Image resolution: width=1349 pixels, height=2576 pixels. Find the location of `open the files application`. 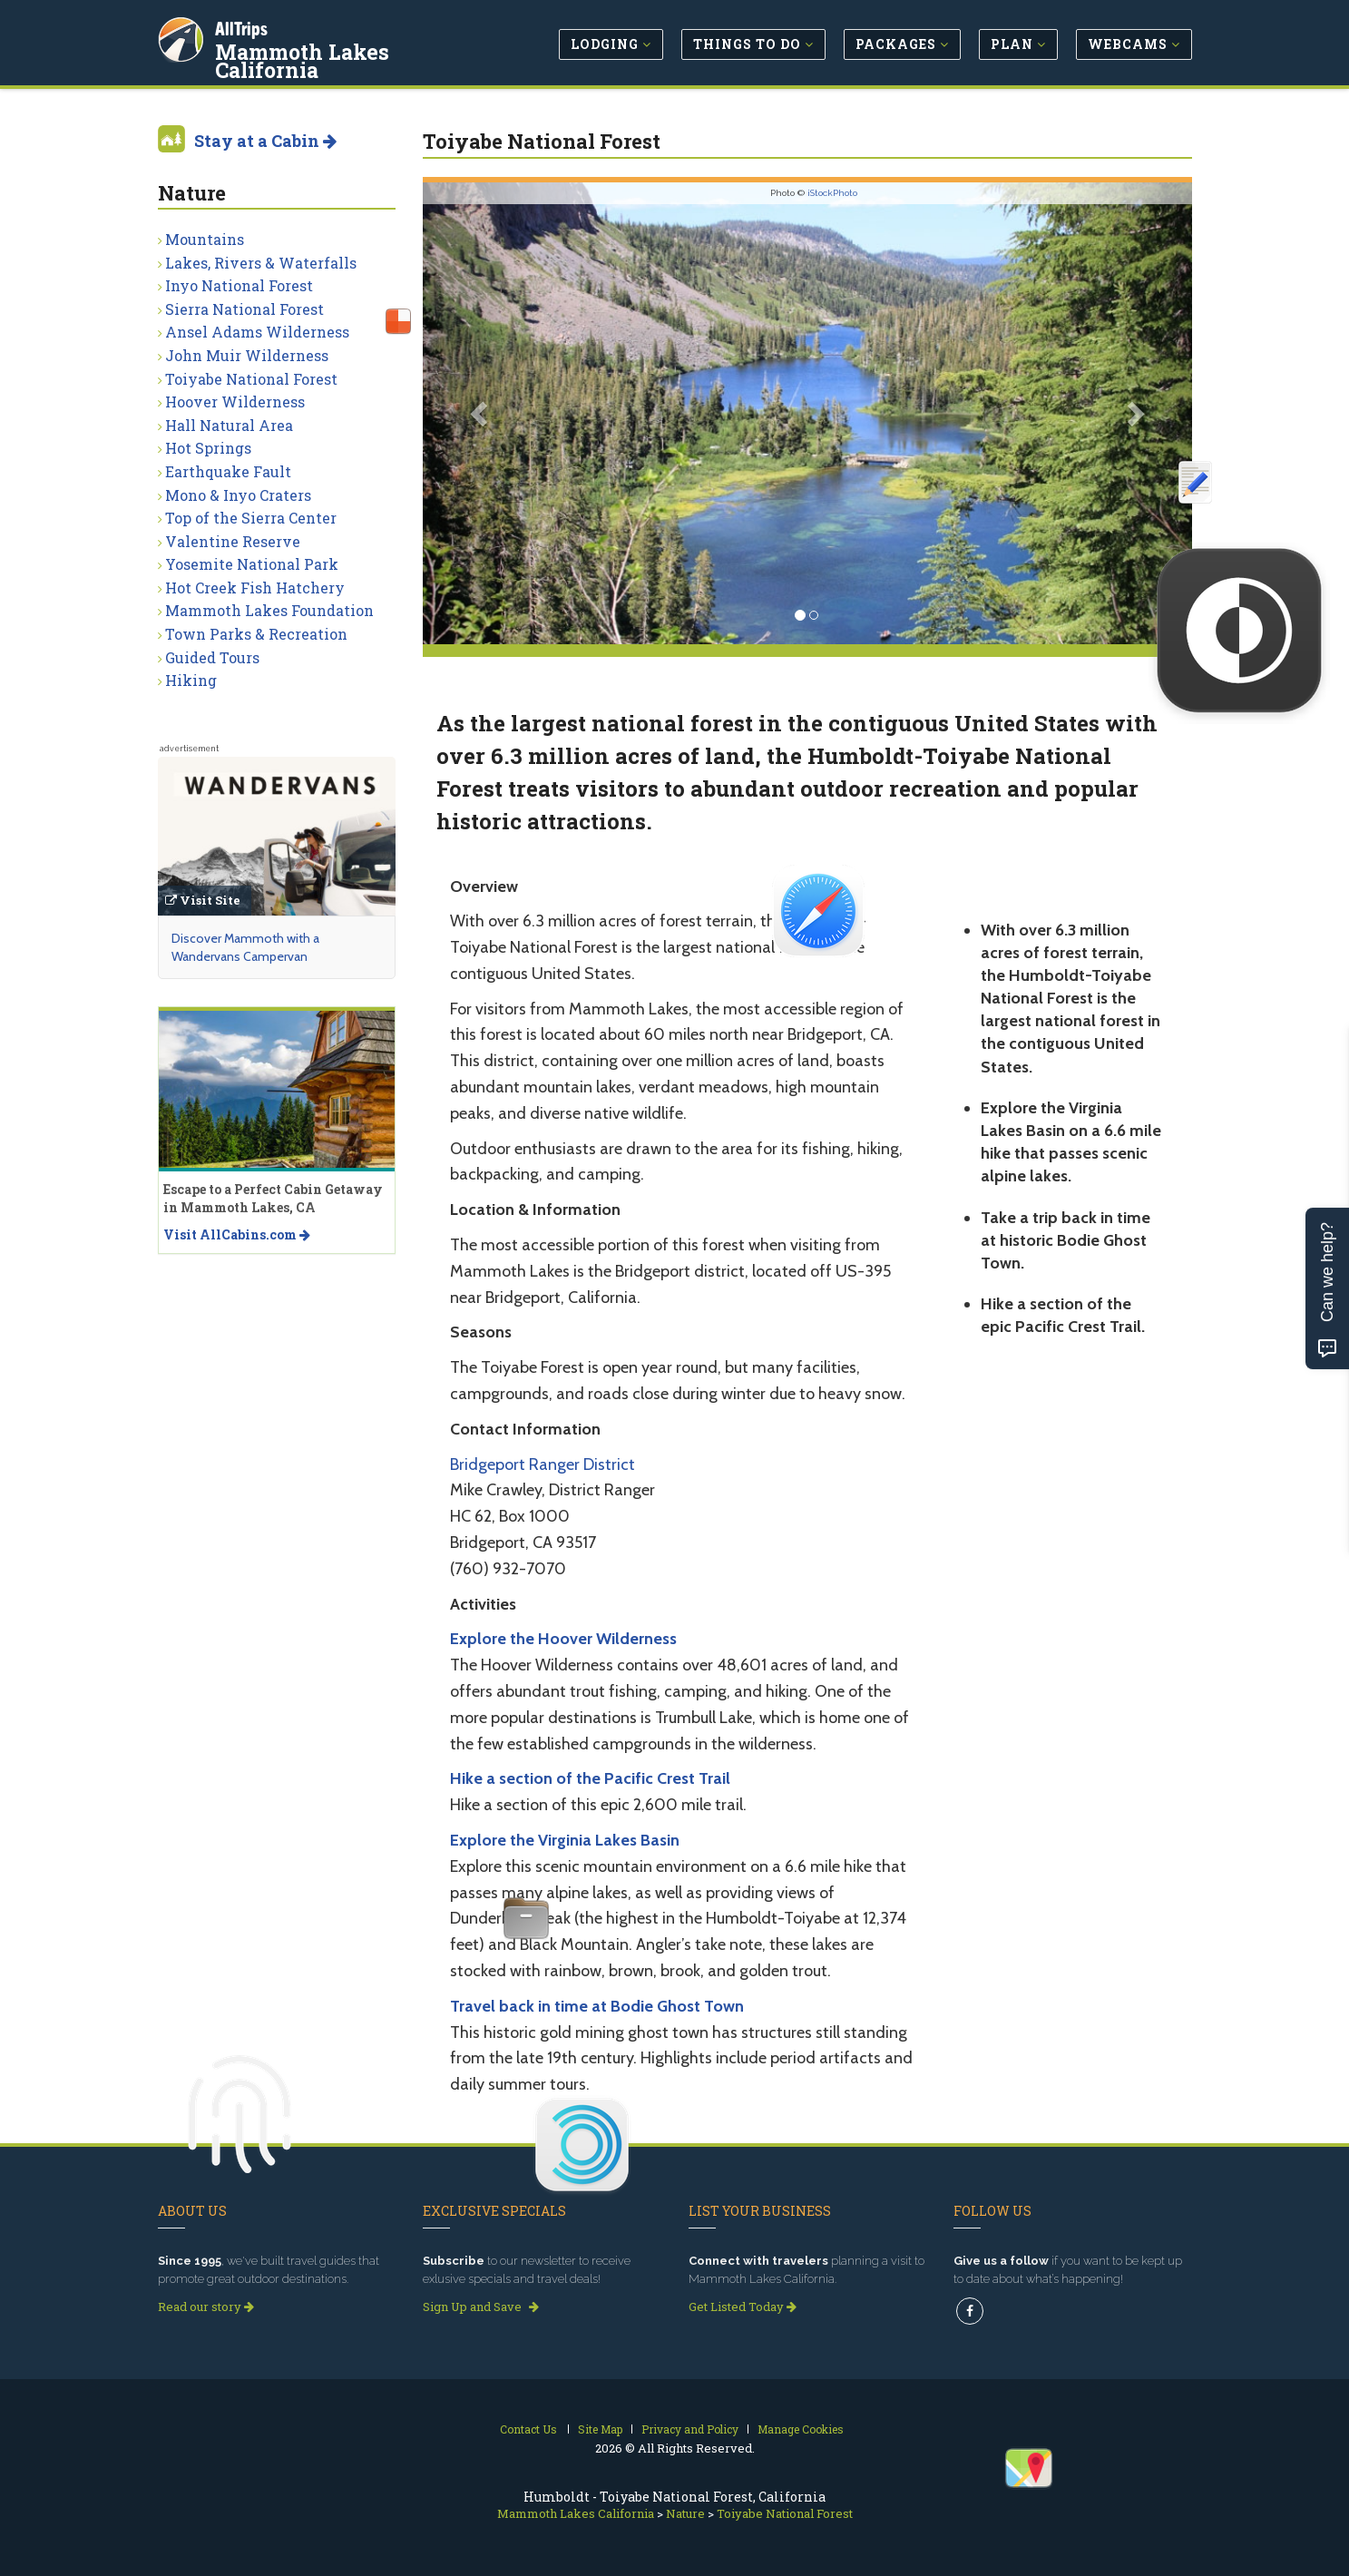

open the files application is located at coordinates (526, 1918).